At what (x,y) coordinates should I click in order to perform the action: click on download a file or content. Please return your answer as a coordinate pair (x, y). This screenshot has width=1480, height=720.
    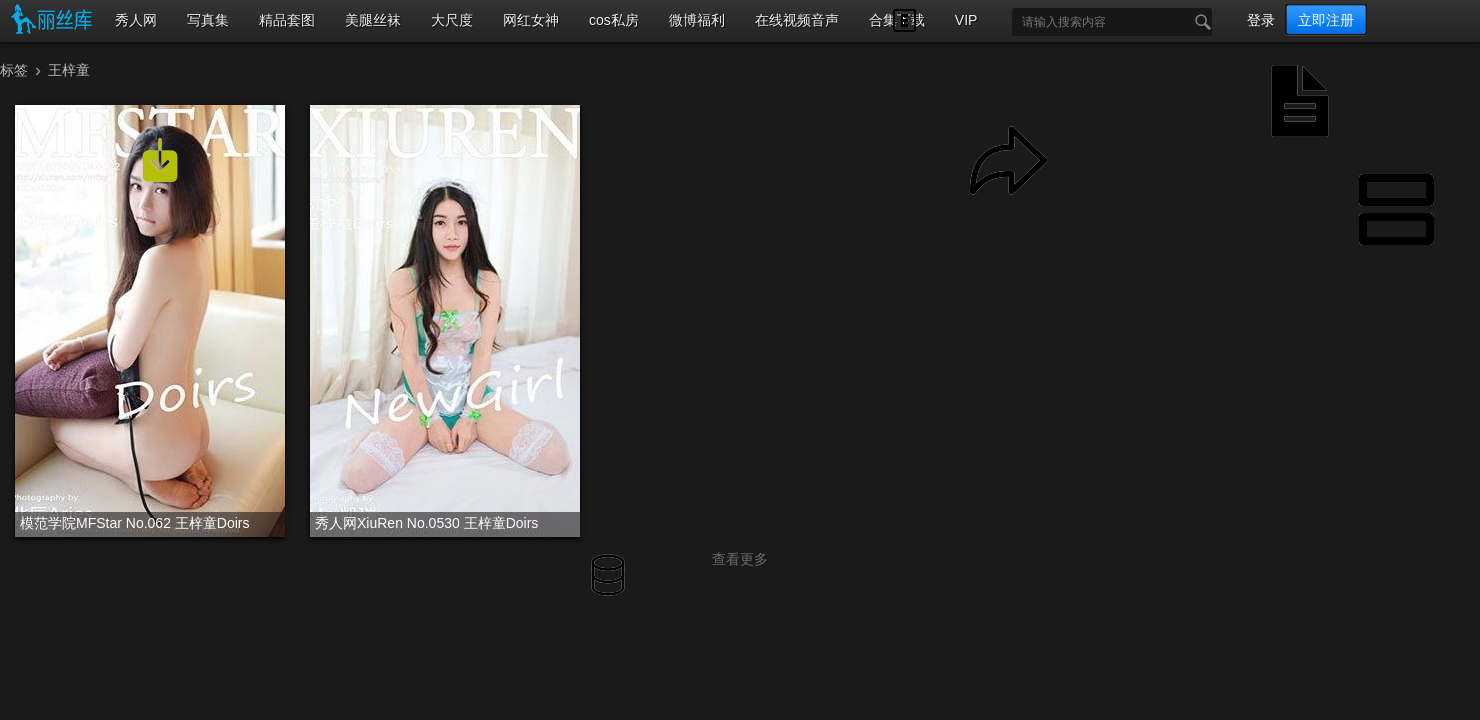
    Looking at the image, I should click on (160, 160).